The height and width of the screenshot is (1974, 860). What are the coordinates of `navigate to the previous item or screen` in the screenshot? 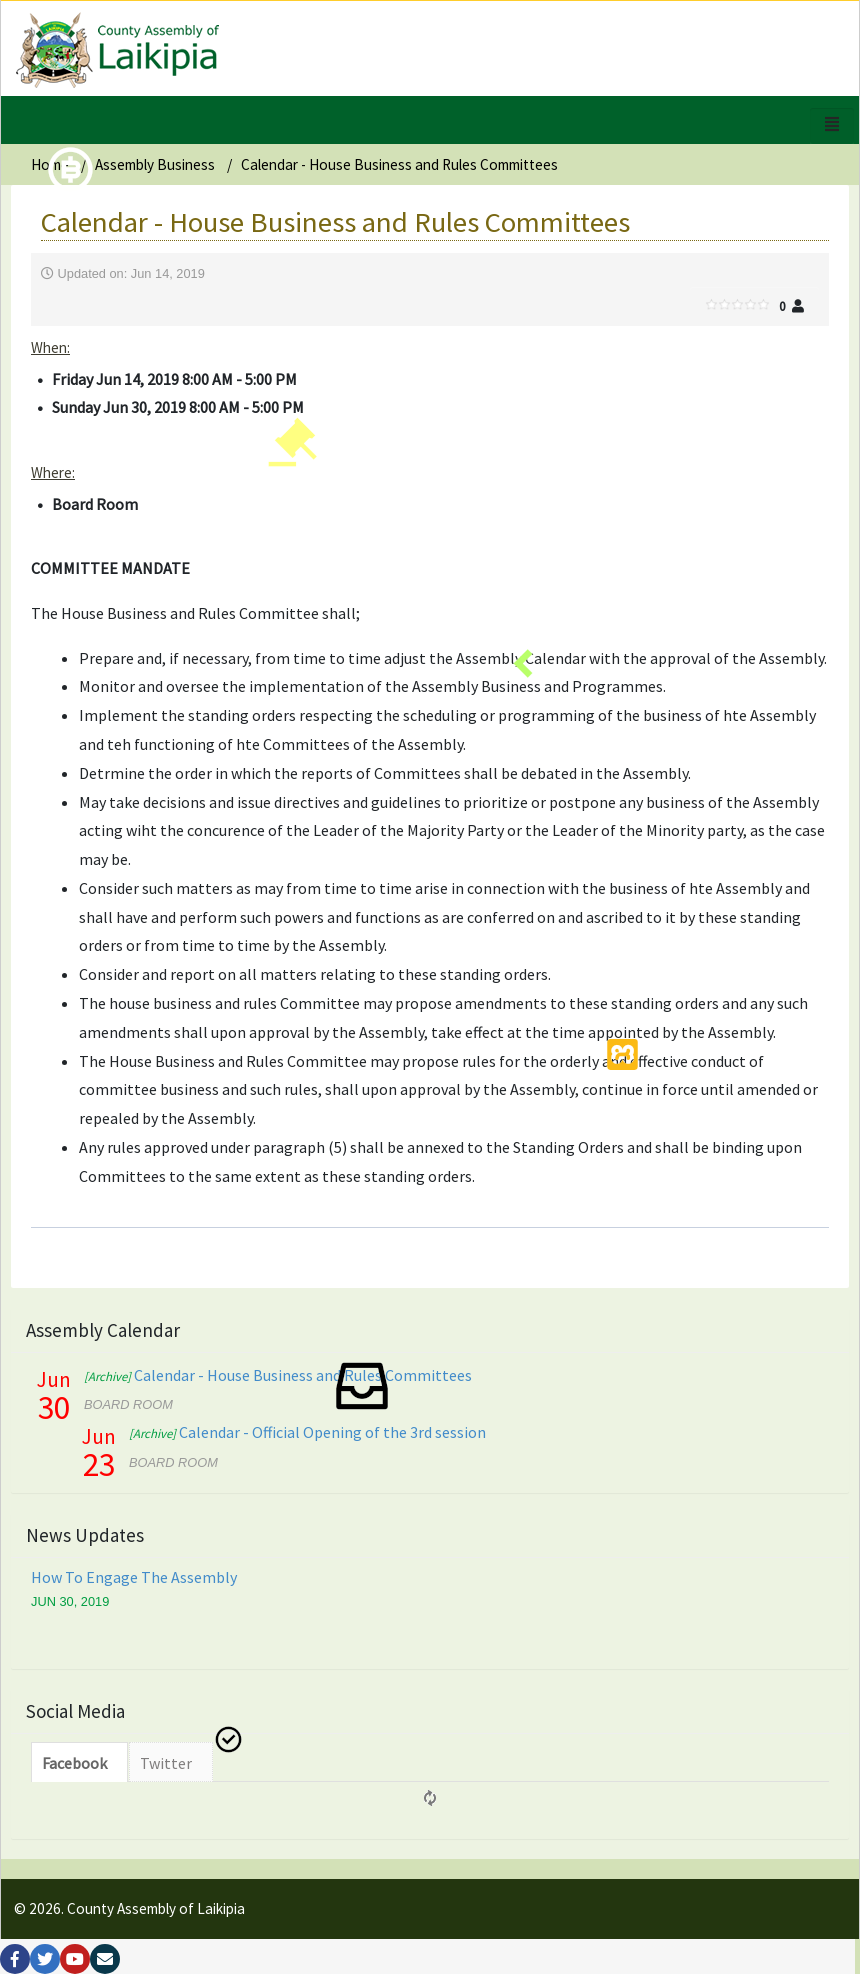 It's located at (523, 663).